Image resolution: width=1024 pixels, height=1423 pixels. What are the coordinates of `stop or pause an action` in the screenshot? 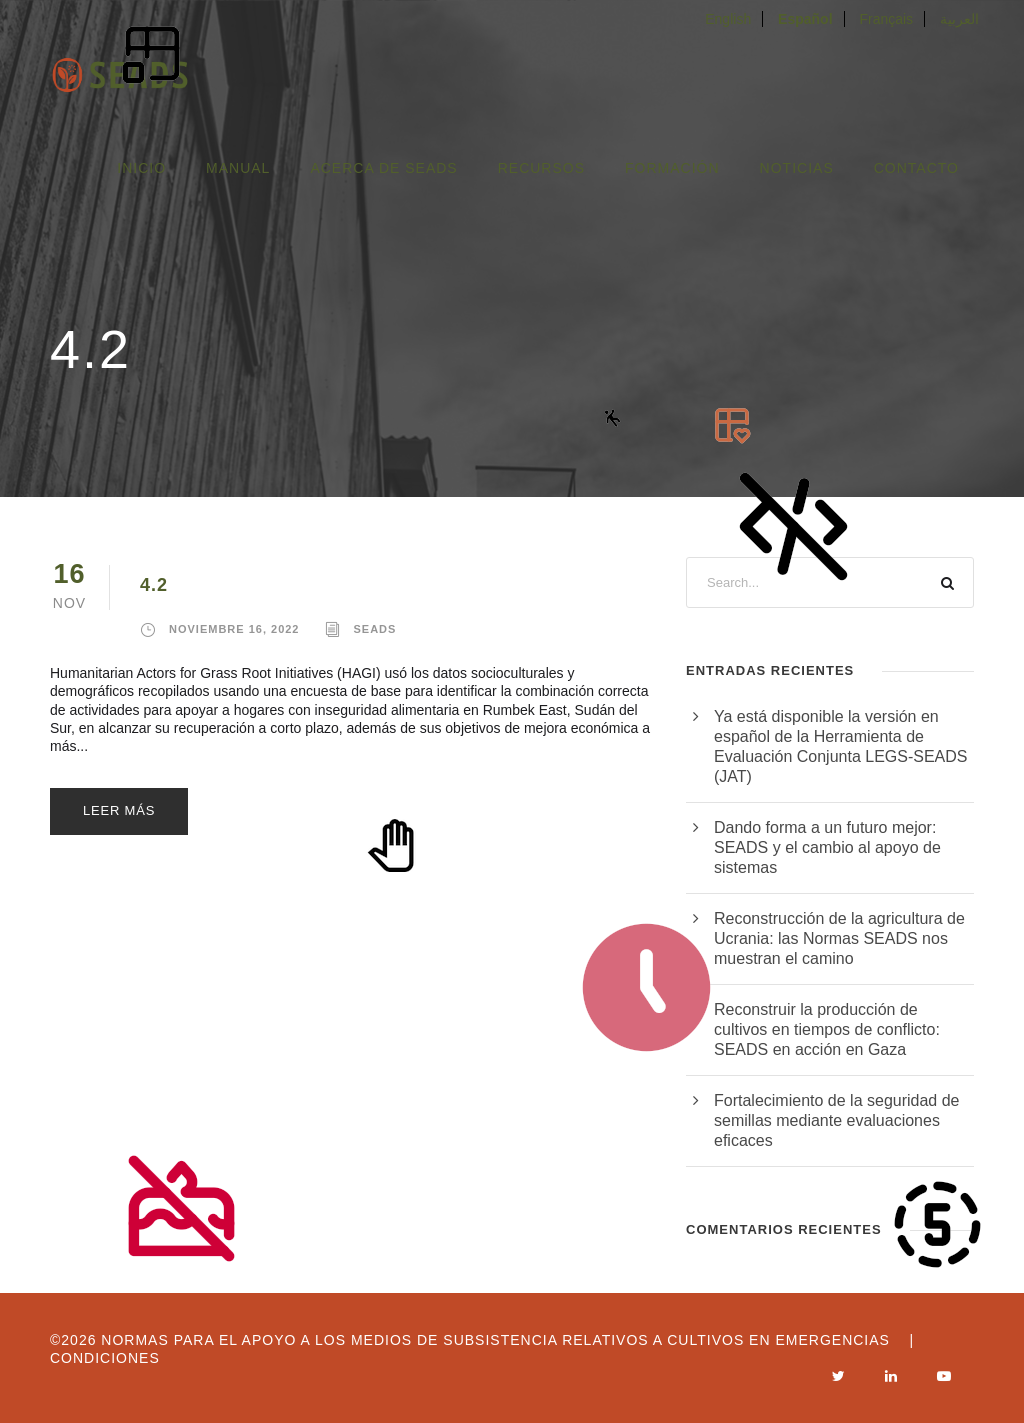 It's located at (391, 845).